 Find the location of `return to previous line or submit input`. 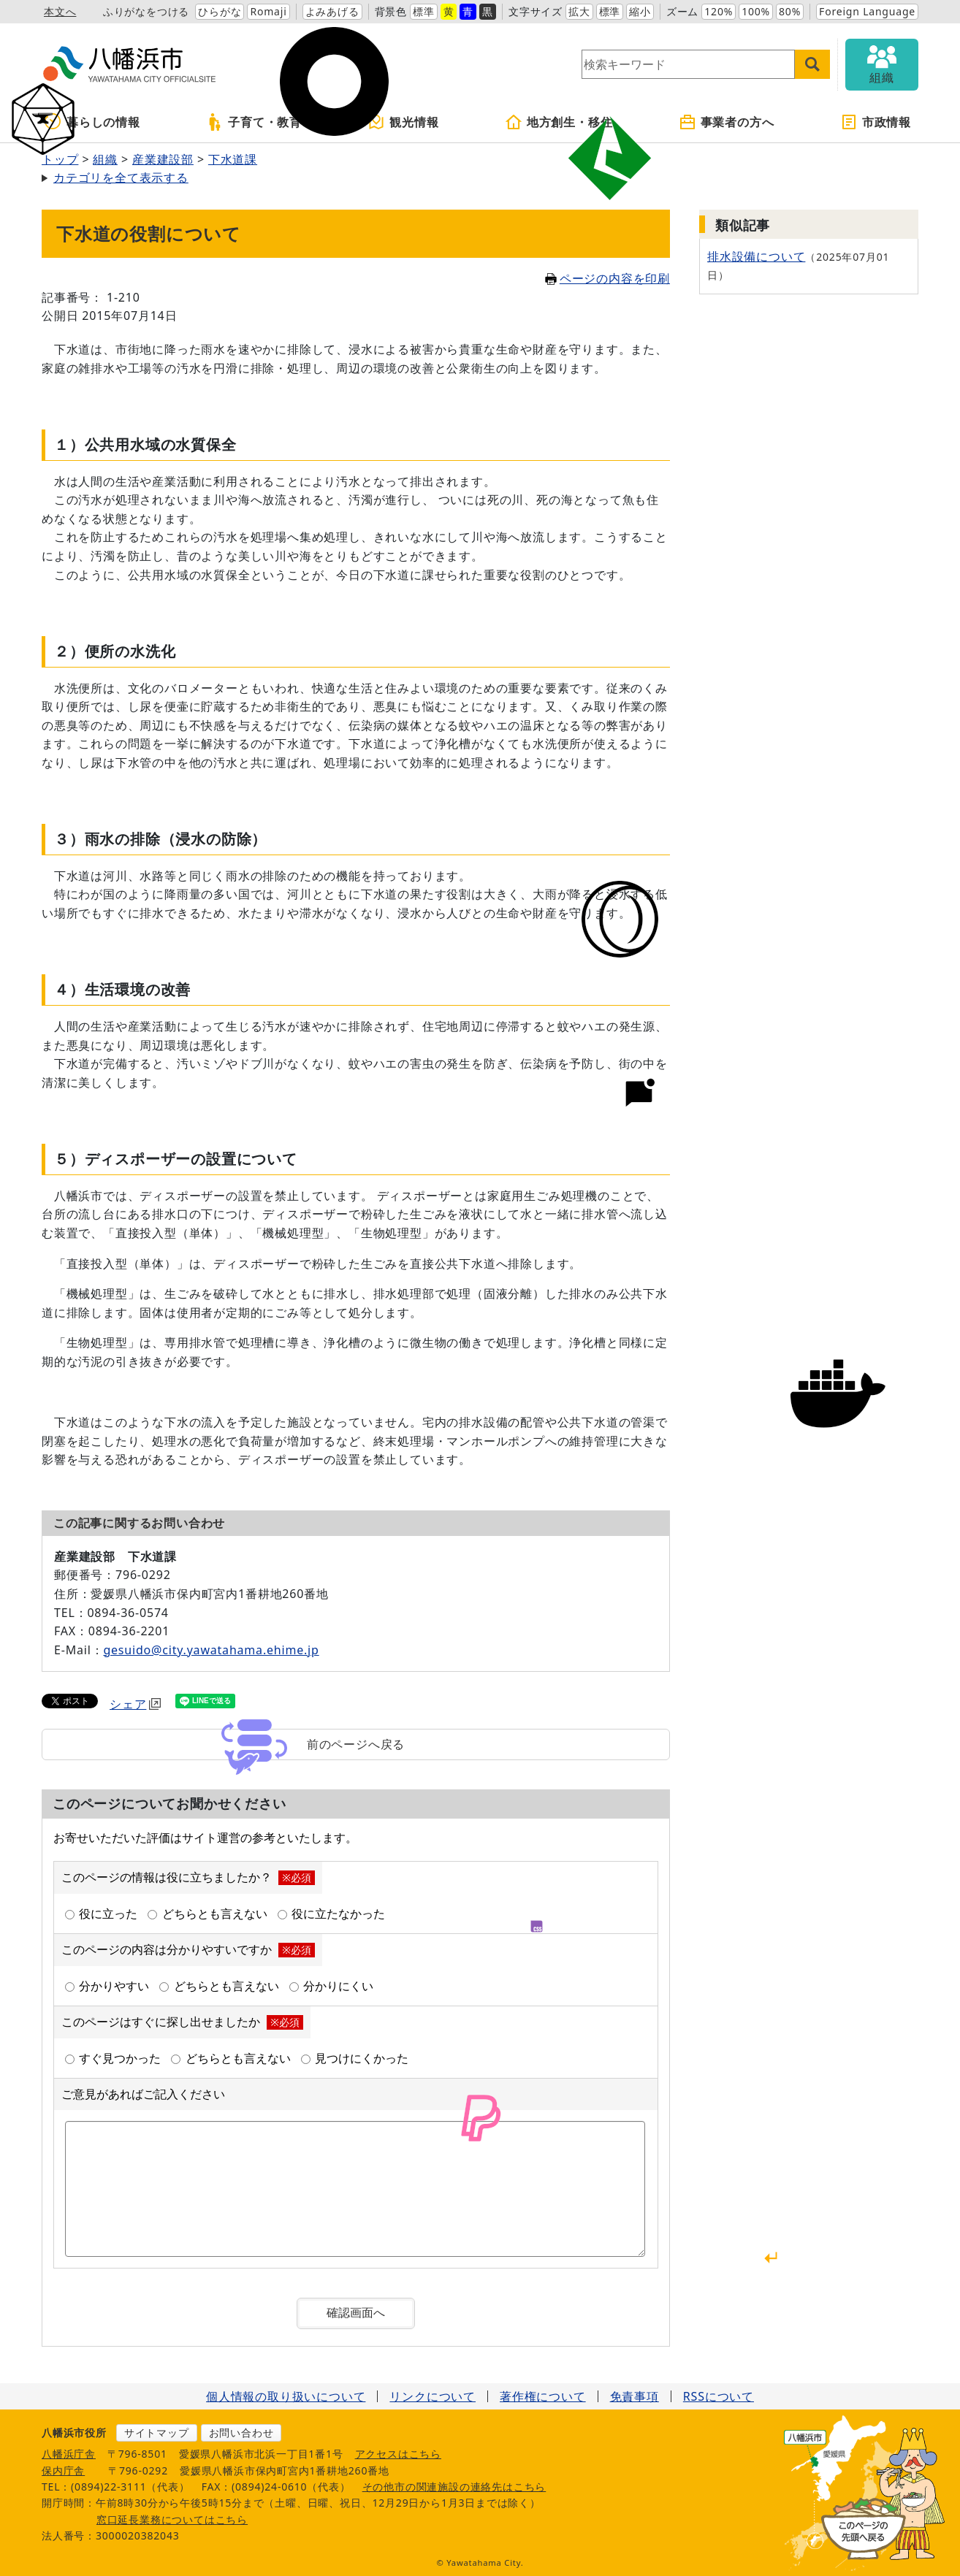

return to previous line or submit input is located at coordinates (772, 2258).